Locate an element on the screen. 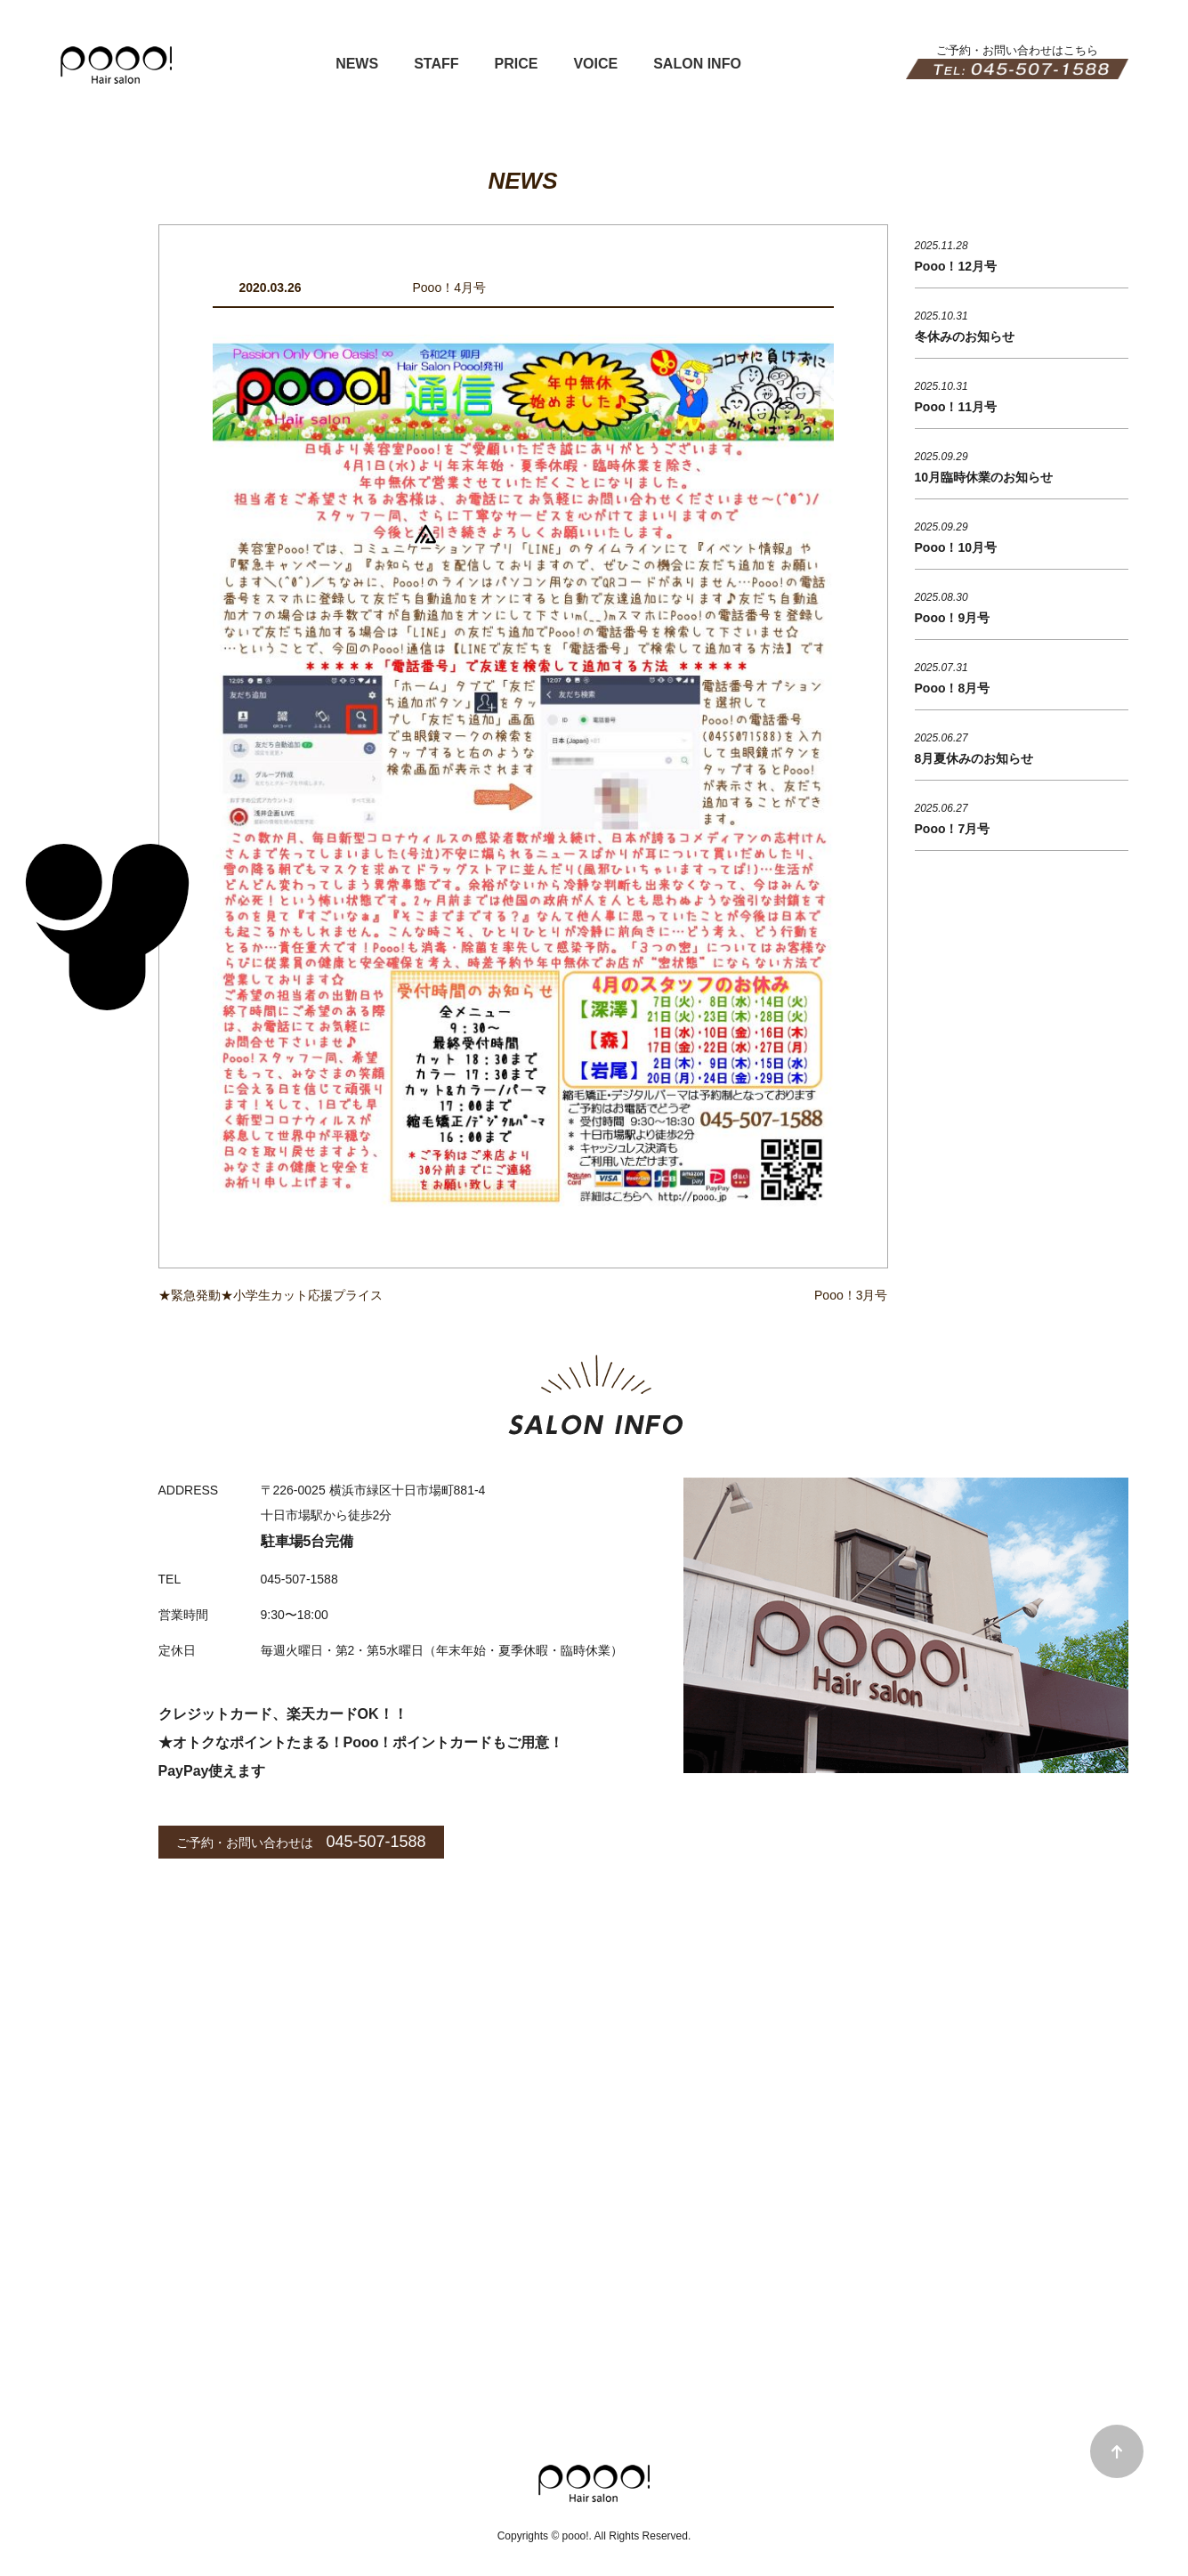  open the AList file management application is located at coordinates (425, 534).